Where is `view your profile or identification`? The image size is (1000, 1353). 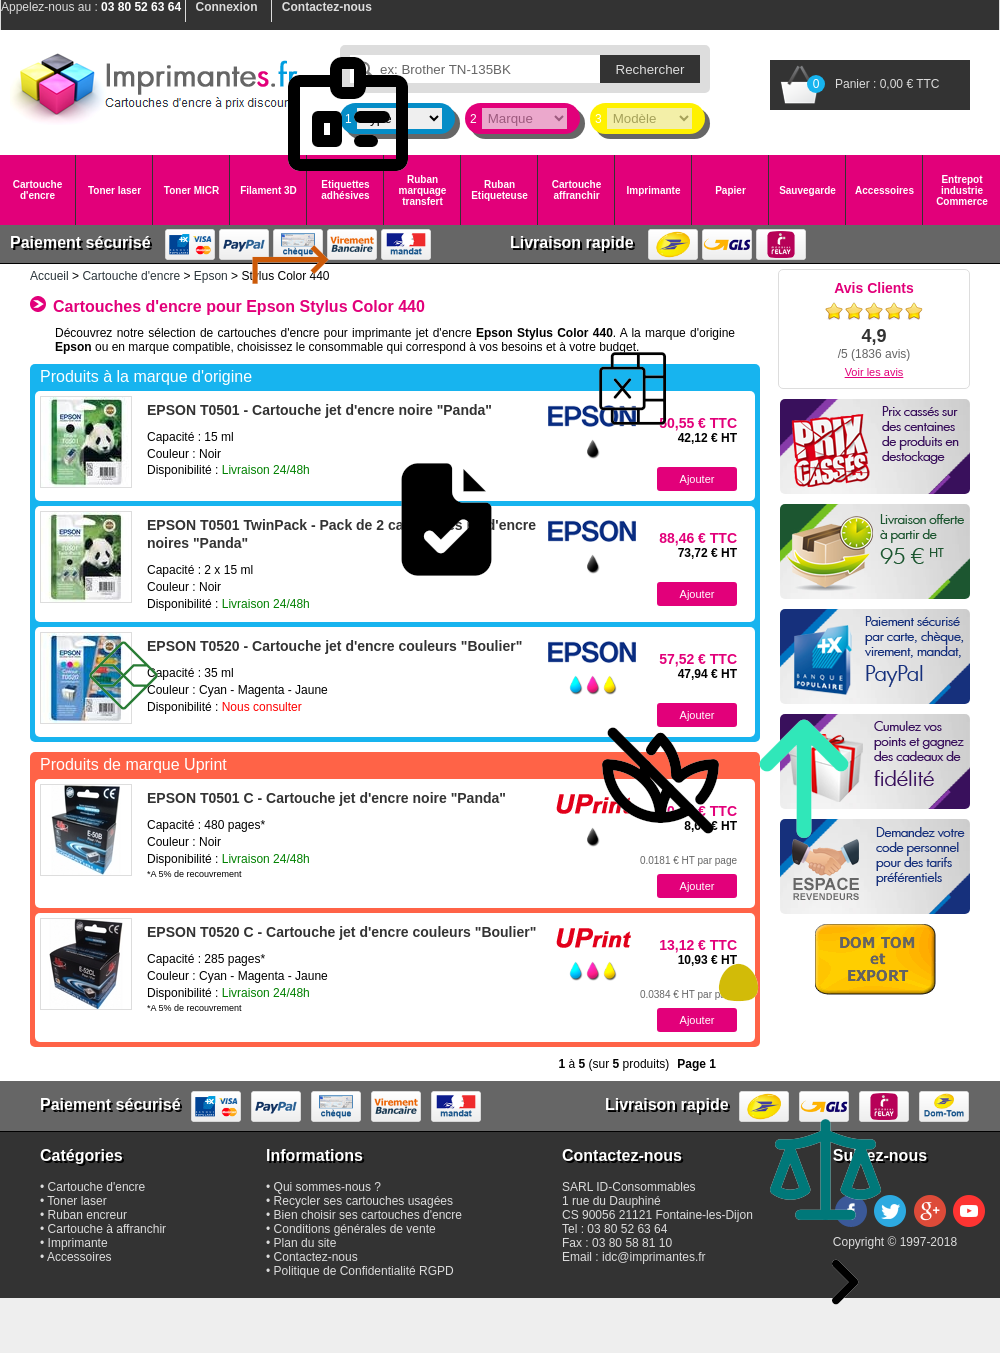
view your profile or identification is located at coordinates (348, 117).